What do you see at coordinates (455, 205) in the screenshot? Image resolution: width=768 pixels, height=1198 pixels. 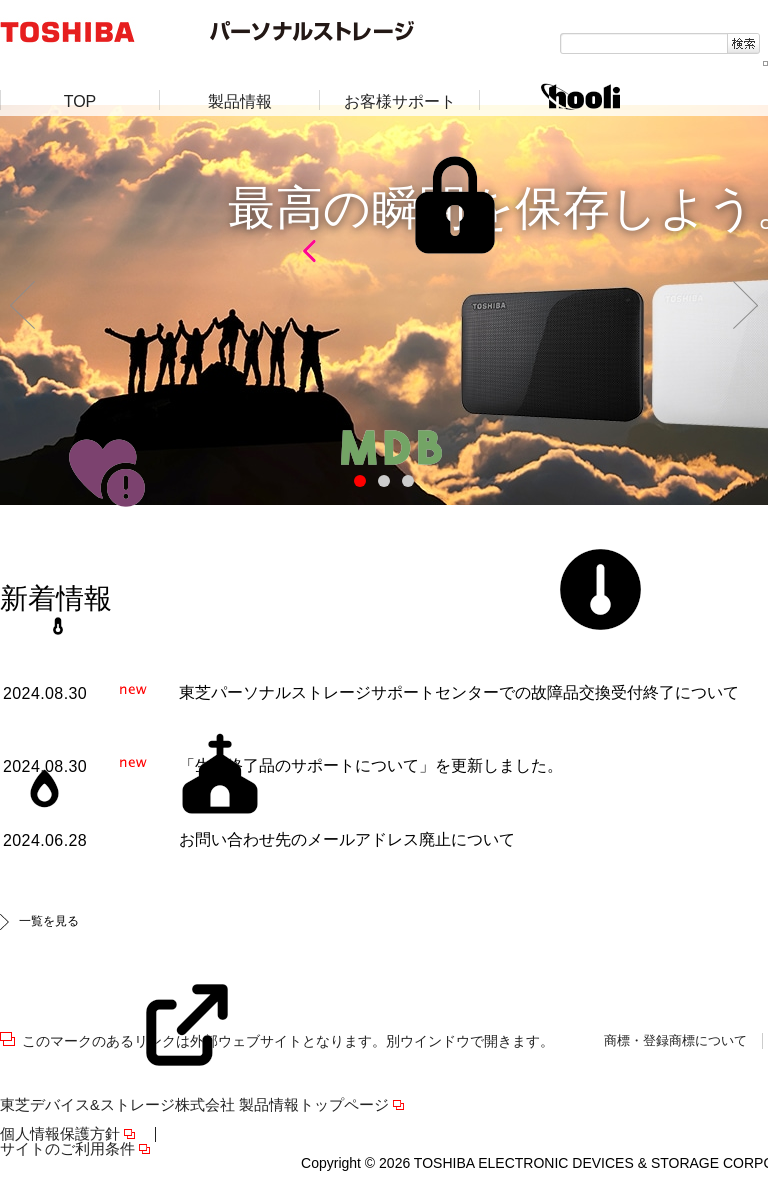 I see `indicates a locked or private channel` at bounding box center [455, 205].